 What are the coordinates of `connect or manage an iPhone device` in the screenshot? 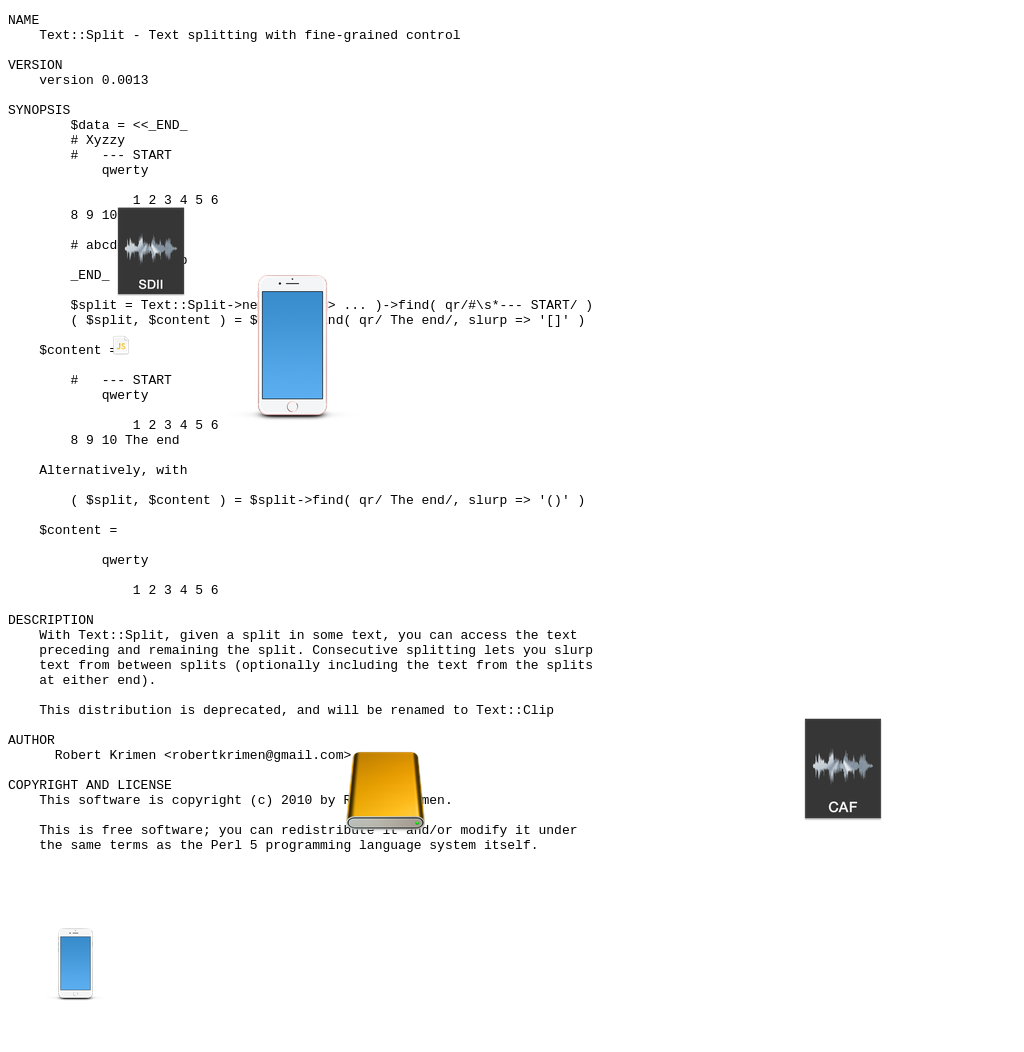 It's located at (292, 347).